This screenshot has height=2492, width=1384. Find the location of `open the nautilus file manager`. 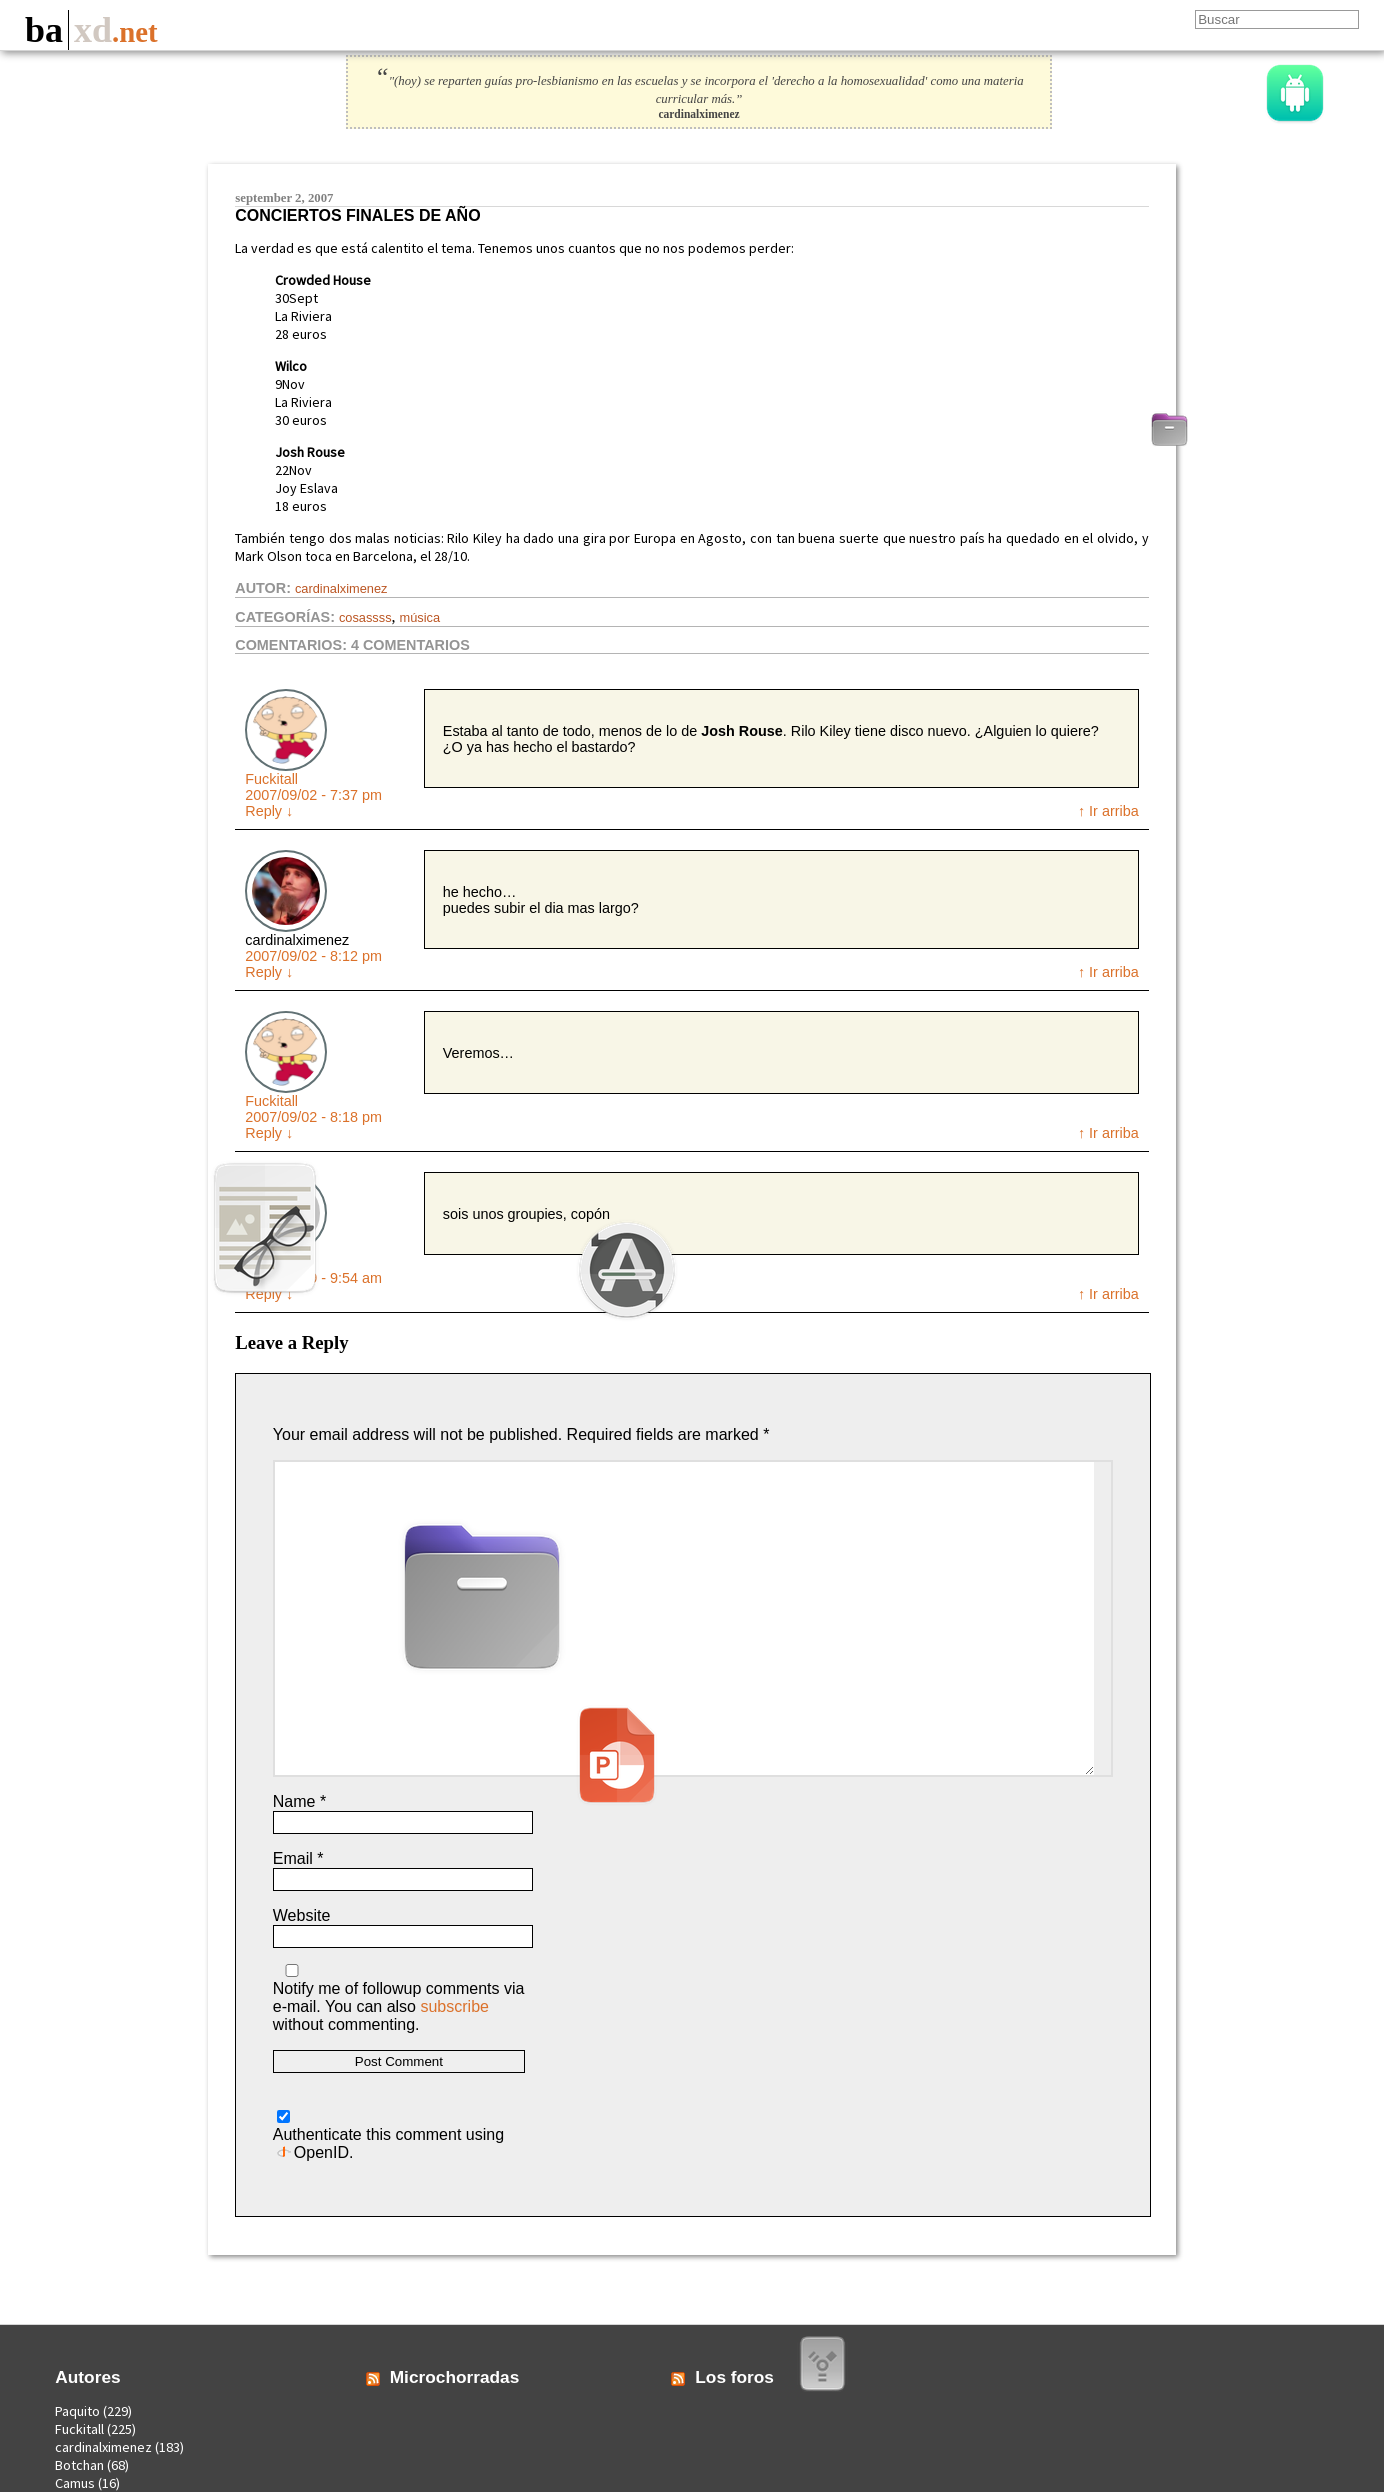

open the nautilus file manager is located at coordinates (1169, 429).